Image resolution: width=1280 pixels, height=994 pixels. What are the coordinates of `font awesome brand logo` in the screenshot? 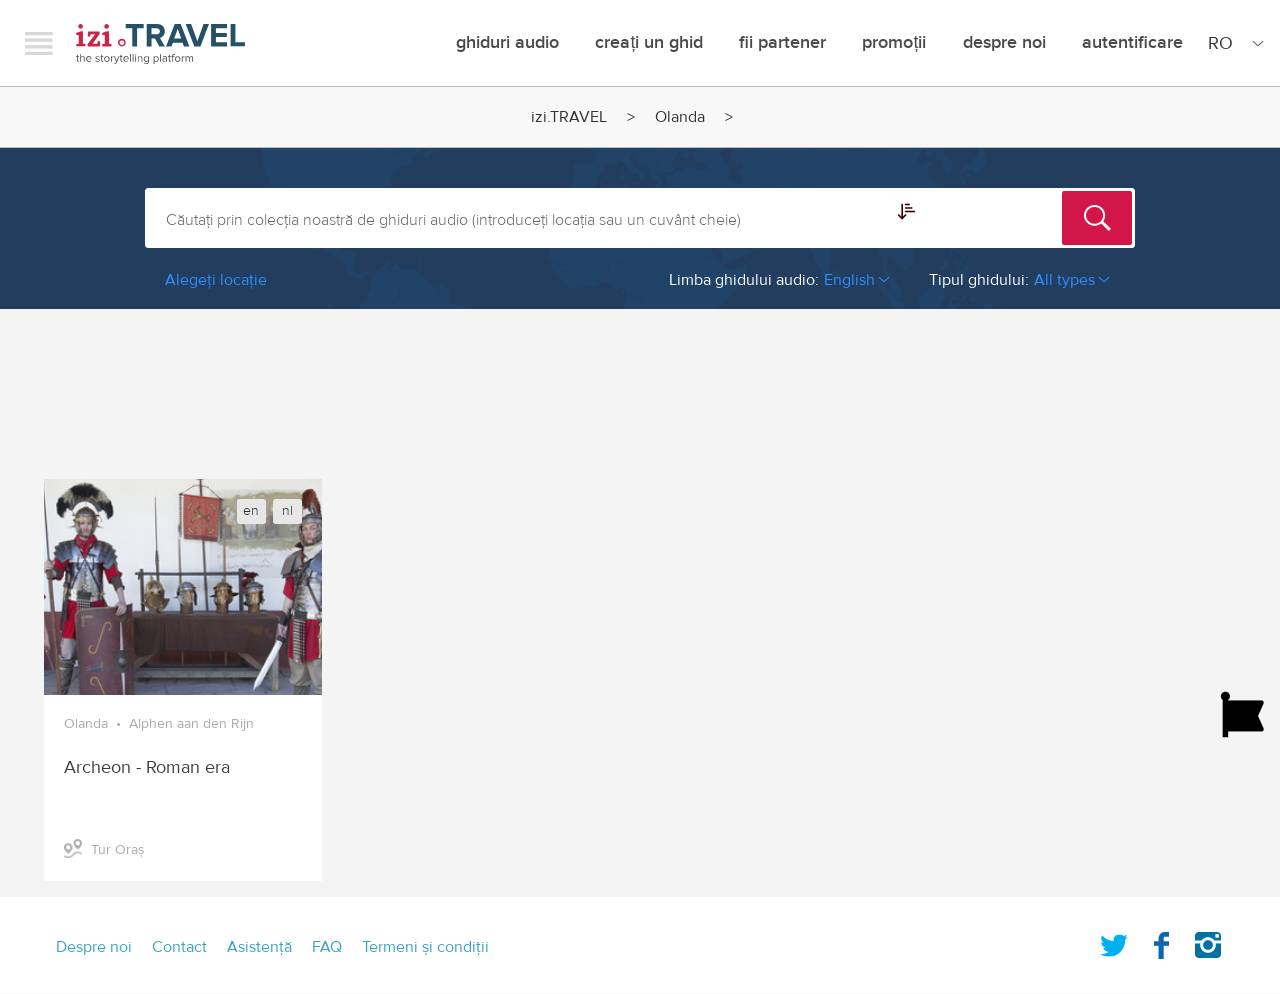 It's located at (1242, 714).